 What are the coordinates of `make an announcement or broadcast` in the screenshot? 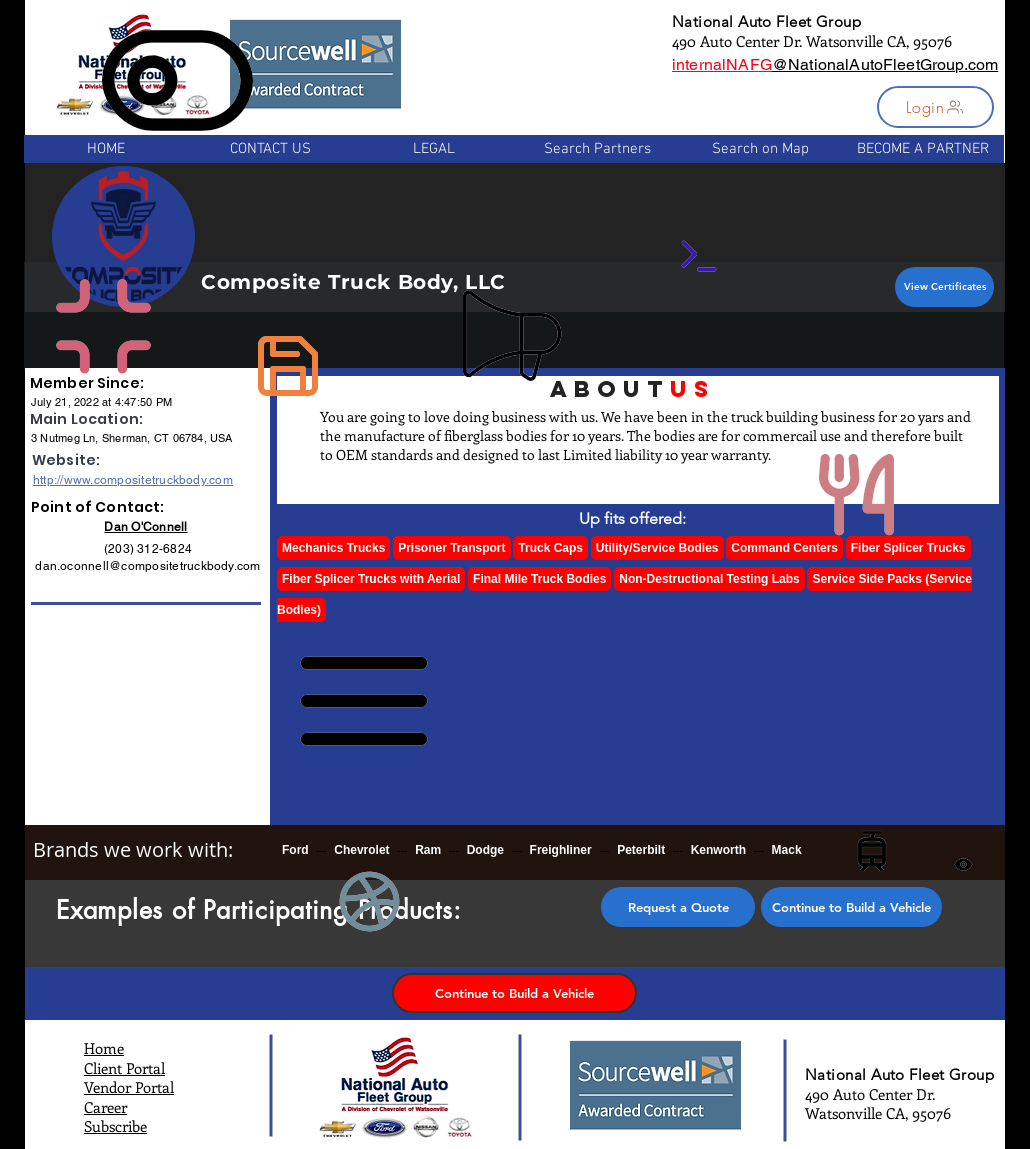 It's located at (506, 337).